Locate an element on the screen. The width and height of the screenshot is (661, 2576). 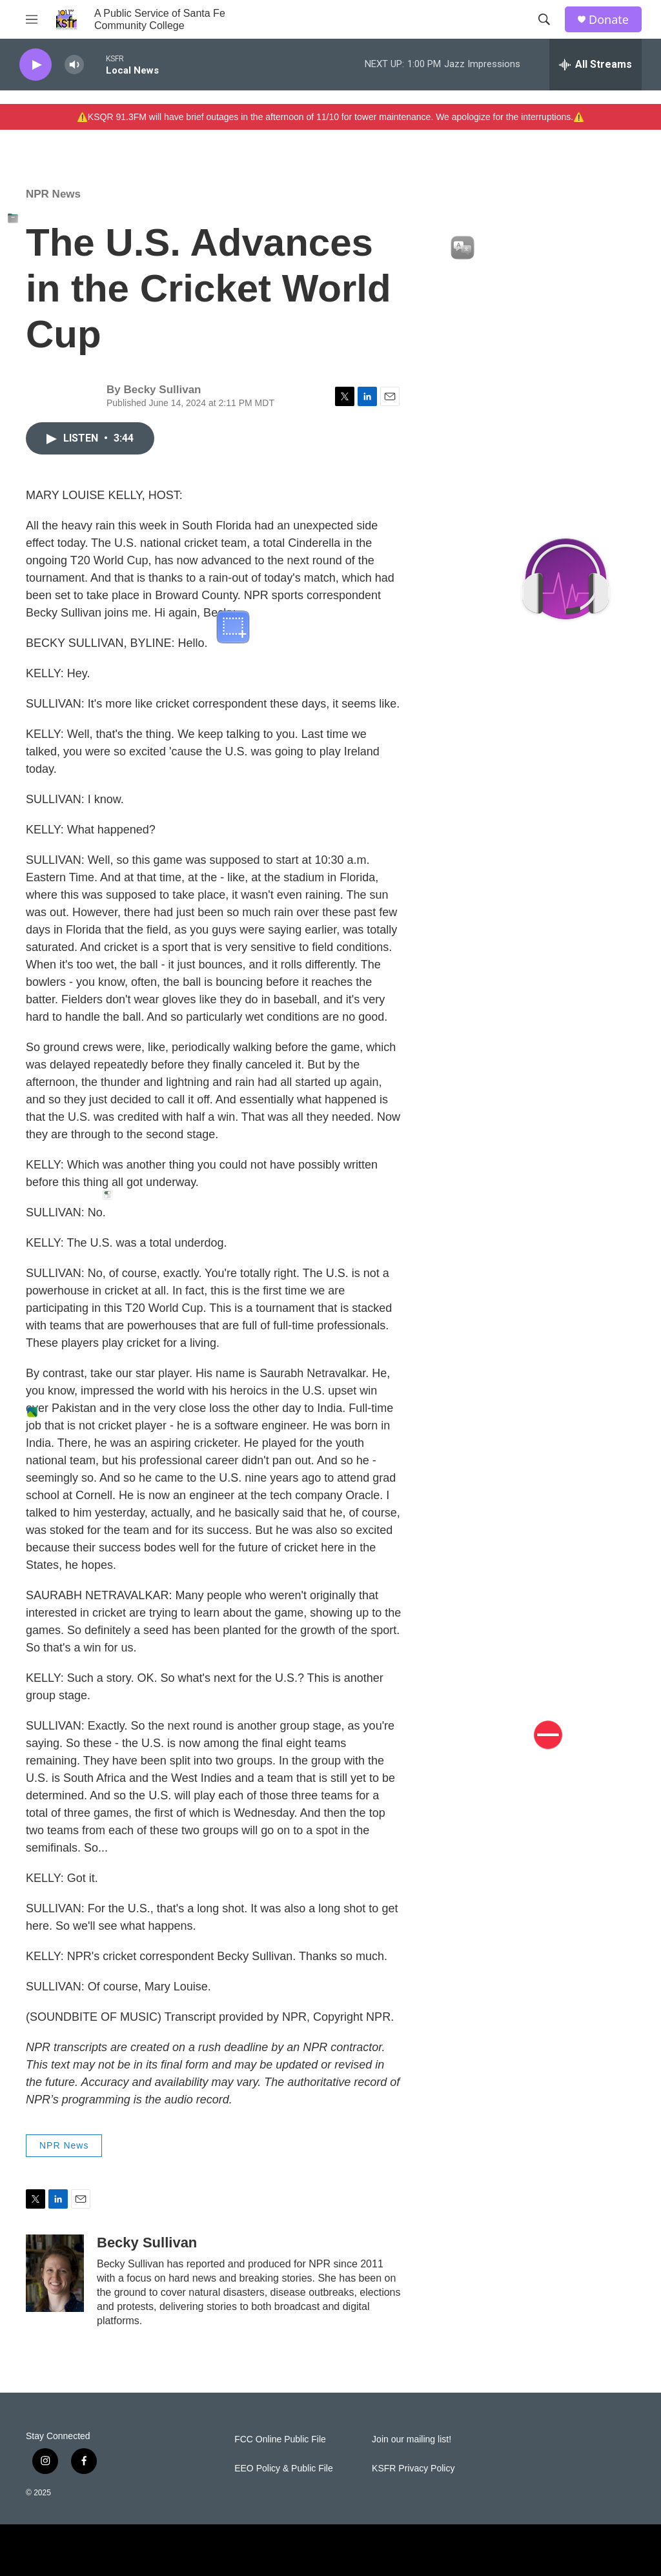
take a screenshot is located at coordinates (233, 627).